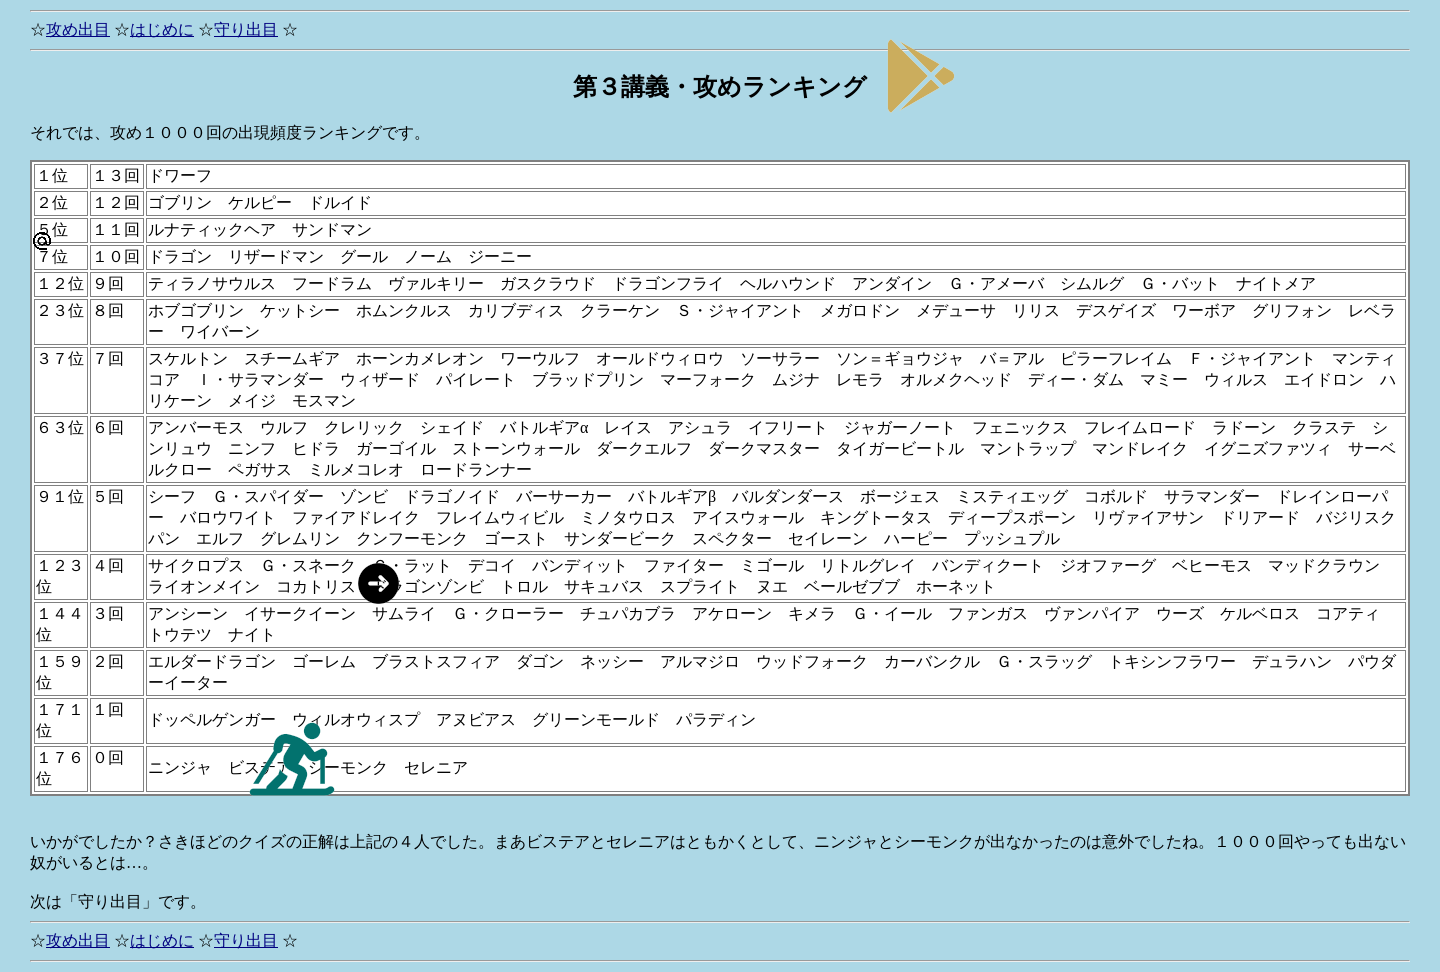 The width and height of the screenshot is (1440, 972). I want to click on proceed to the next step, so click(378, 583).